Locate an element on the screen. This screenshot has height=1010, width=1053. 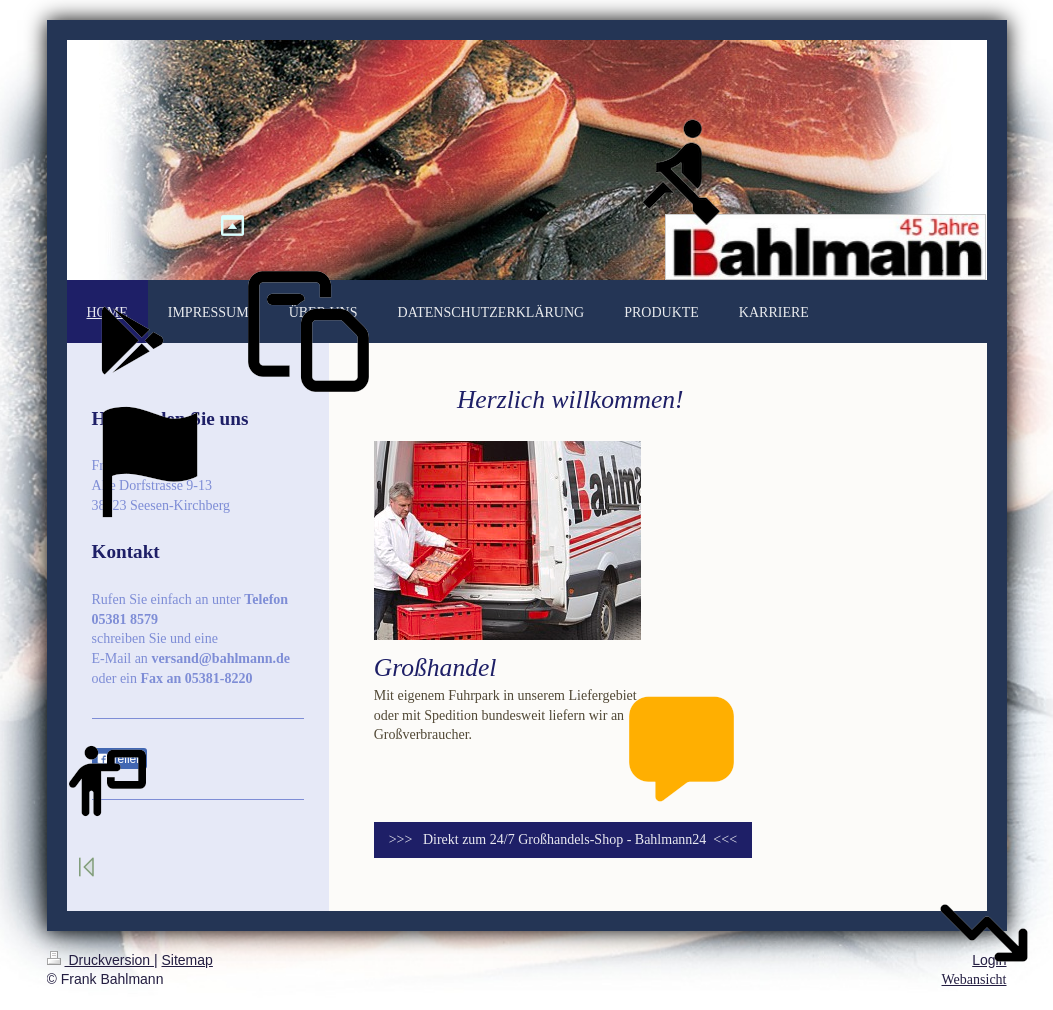
indicates a declining trend or decrease in value is located at coordinates (984, 933).